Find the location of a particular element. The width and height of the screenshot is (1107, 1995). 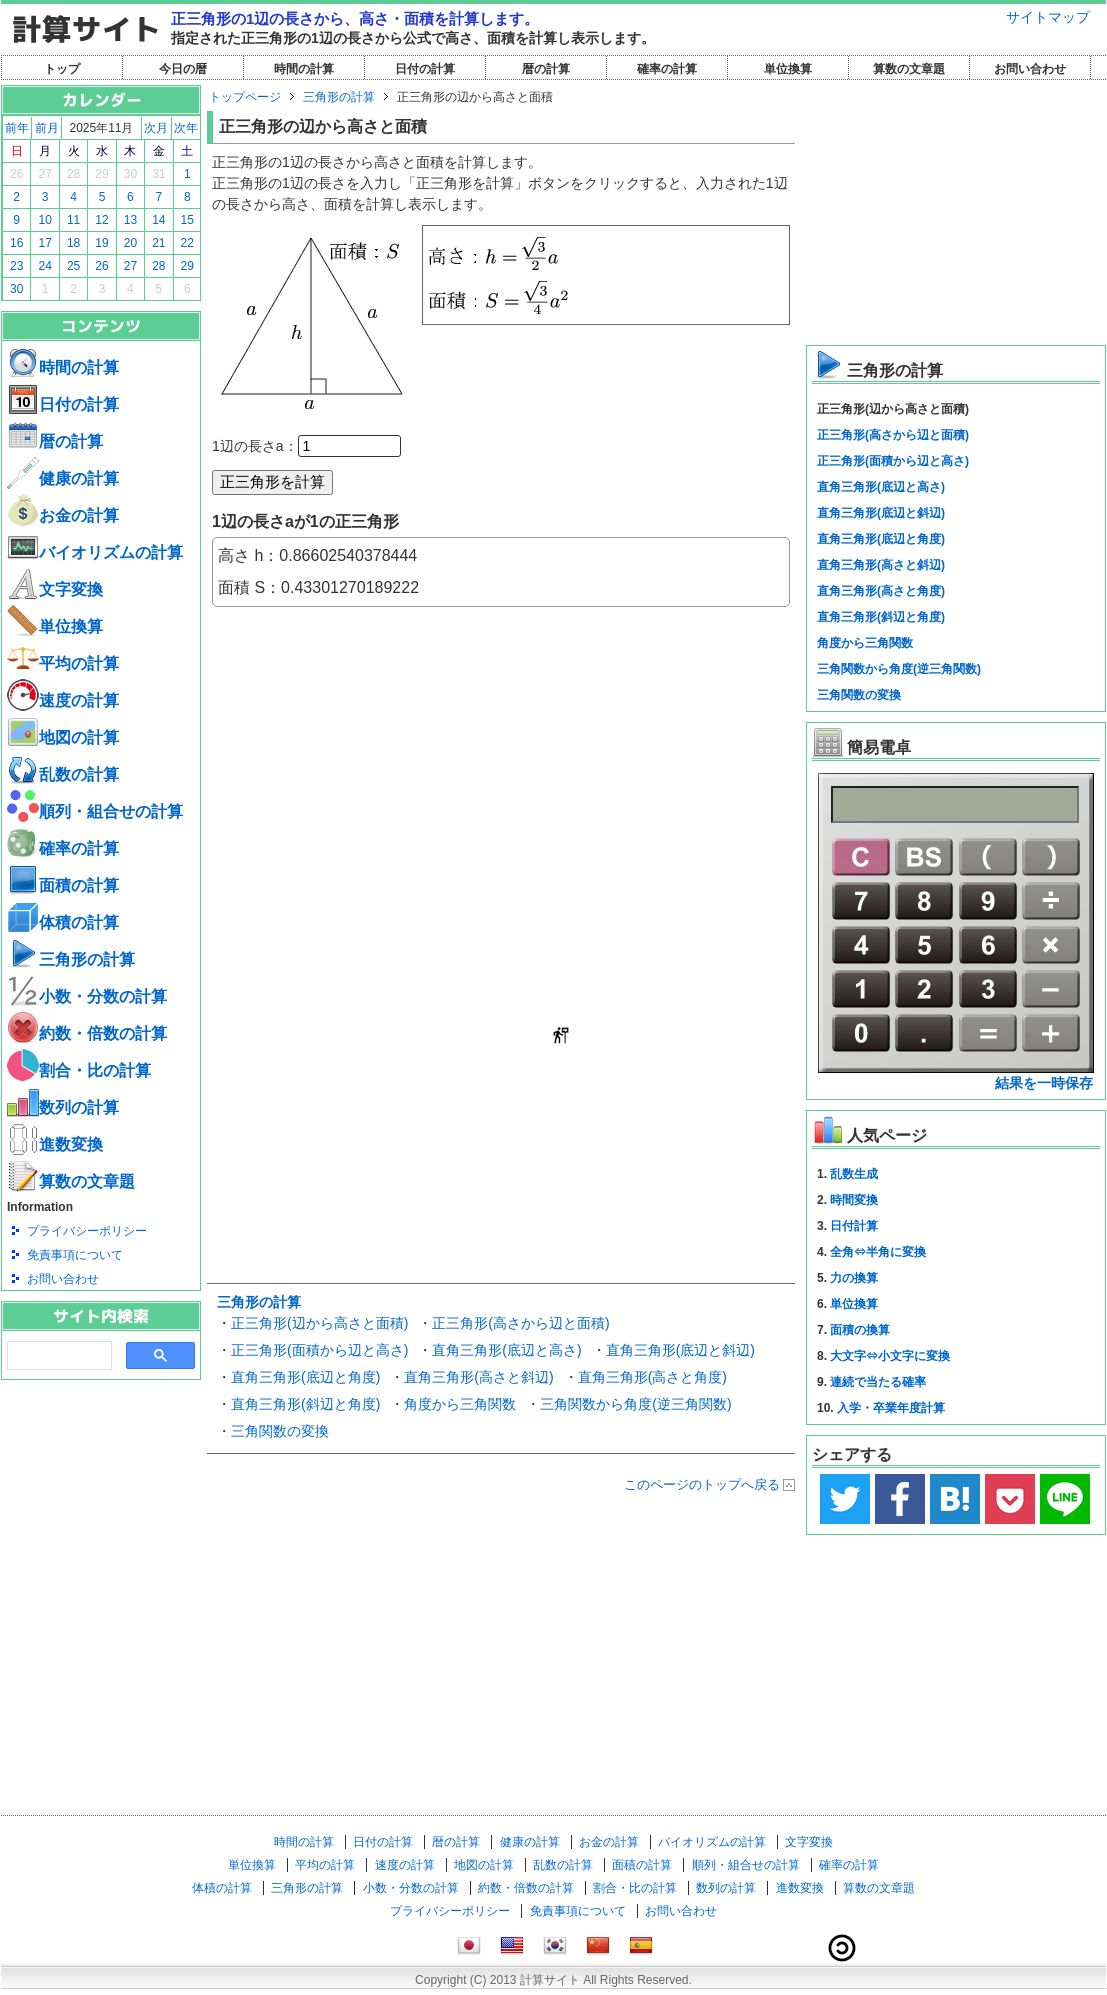

follow directional signs or navigation guidance is located at coordinates (561, 1035).